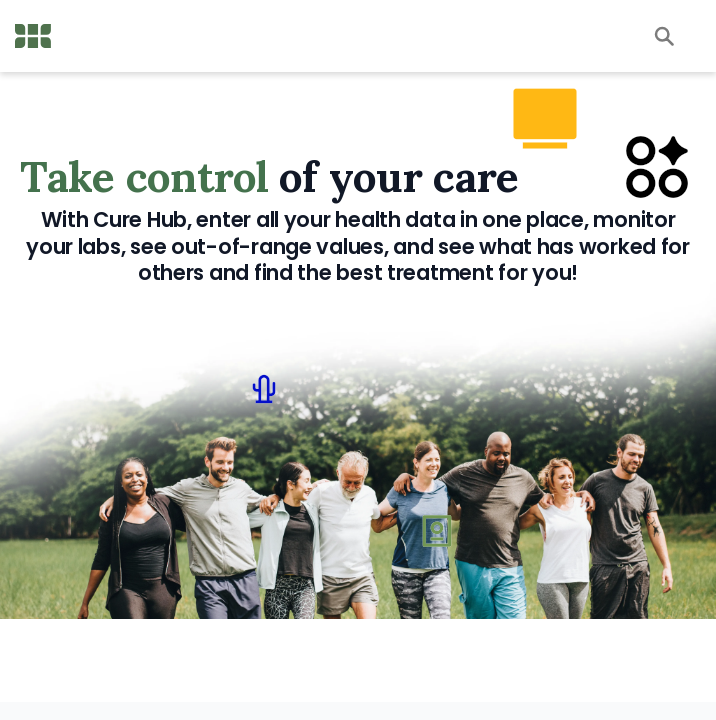  Describe the element at coordinates (657, 167) in the screenshot. I see `access AI-powered apps` at that location.